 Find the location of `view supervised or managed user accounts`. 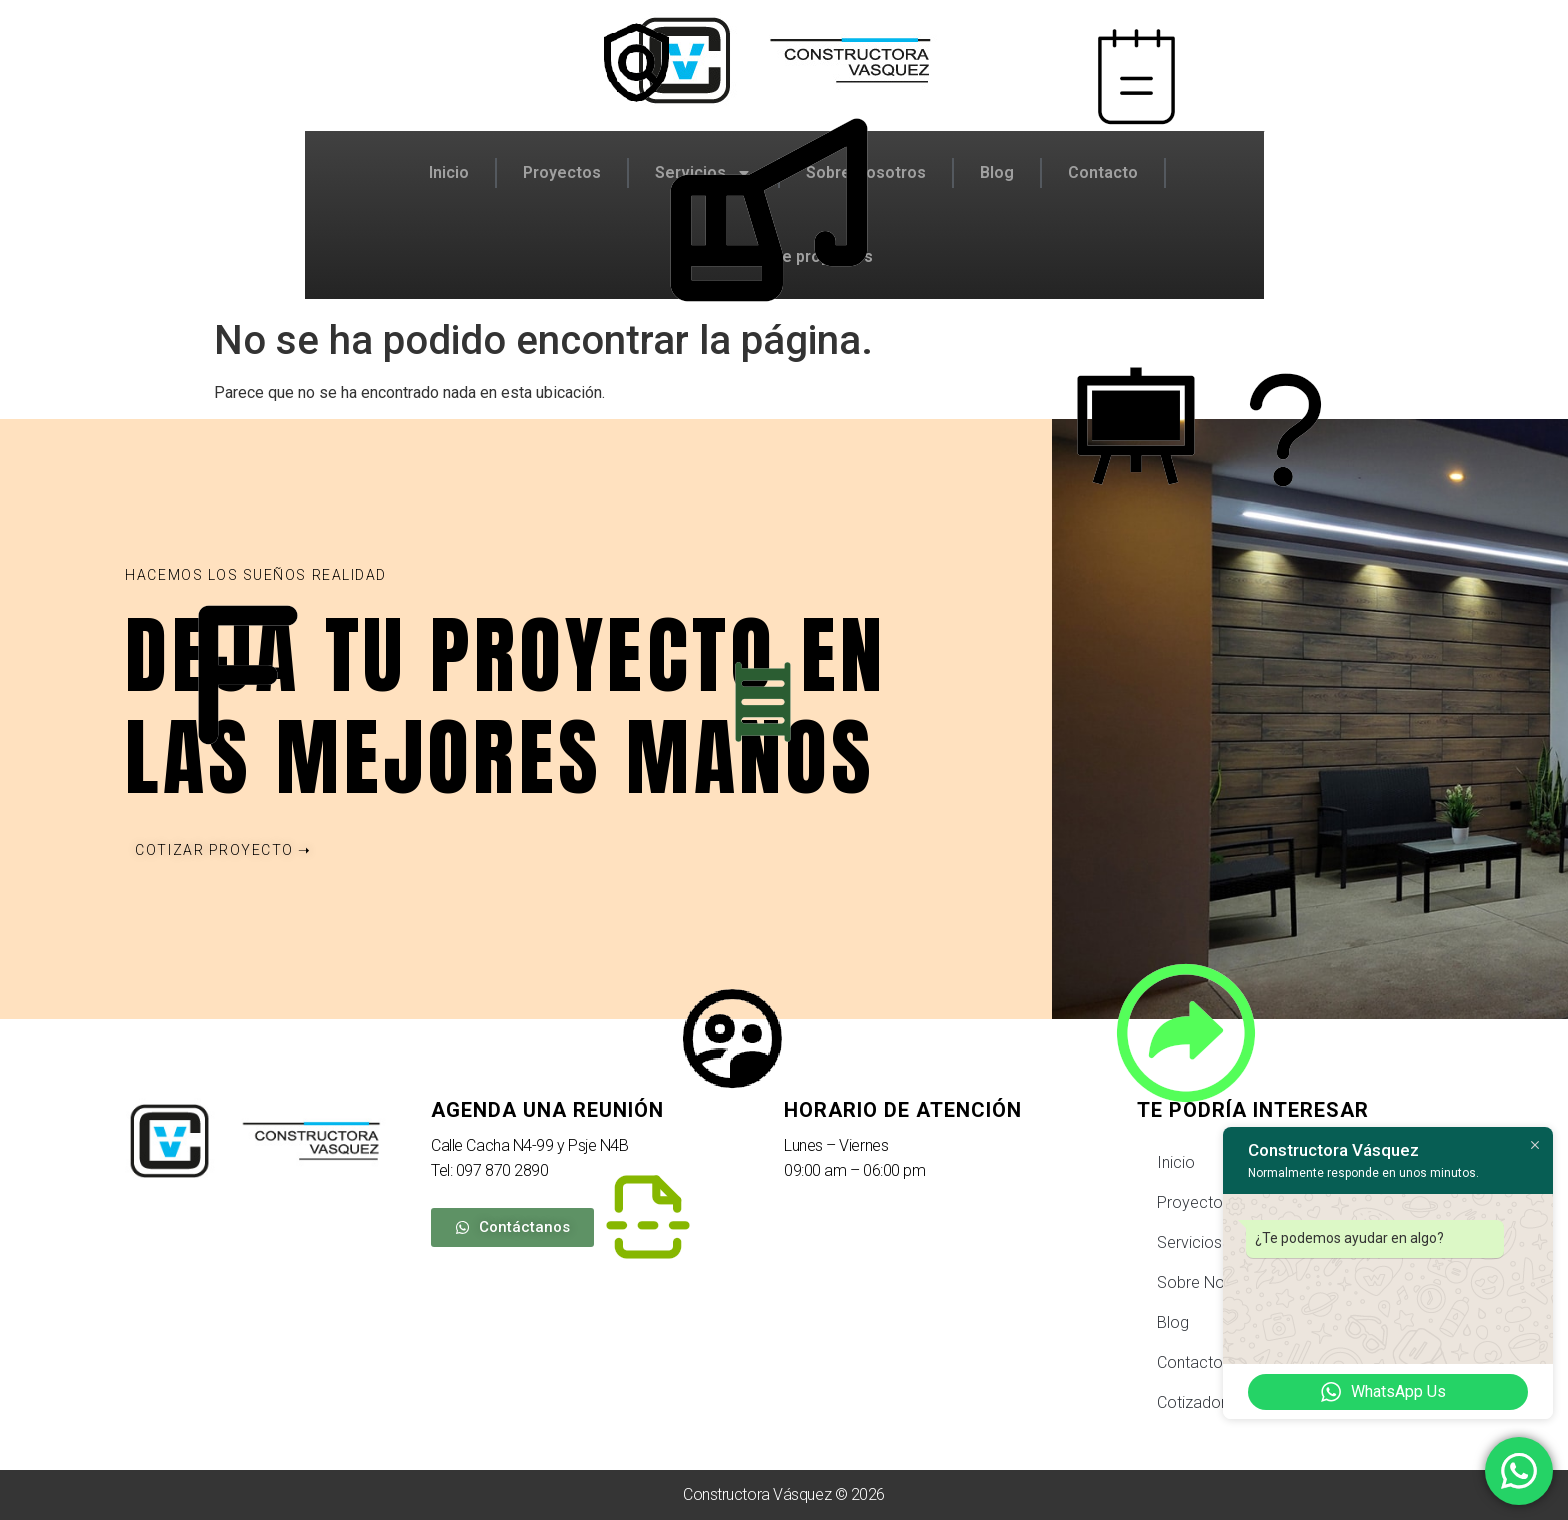

view supervised or managed user accounts is located at coordinates (732, 1038).